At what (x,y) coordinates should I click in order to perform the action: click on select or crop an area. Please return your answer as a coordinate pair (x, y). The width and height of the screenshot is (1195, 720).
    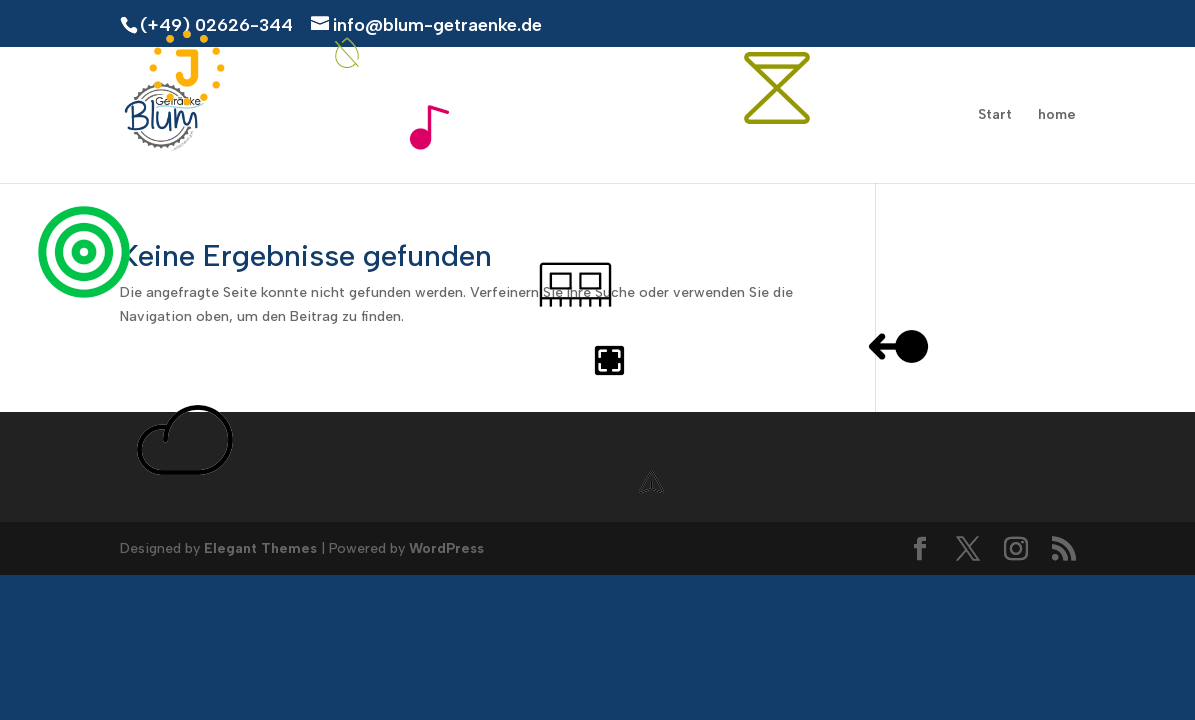
    Looking at the image, I should click on (609, 360).